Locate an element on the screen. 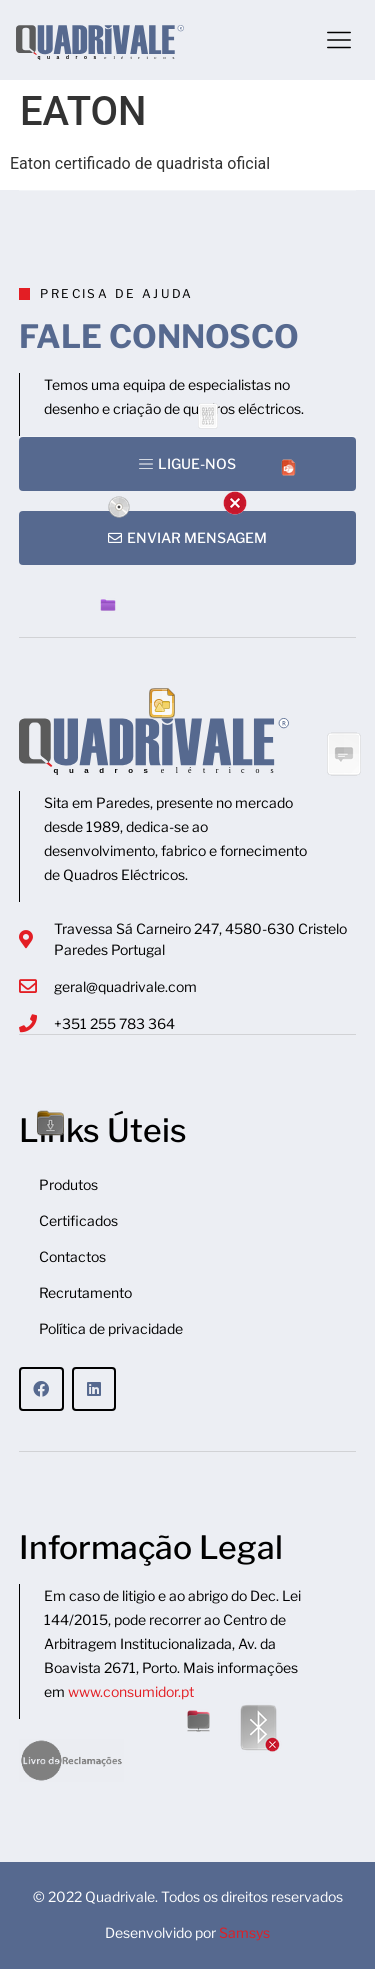 Image resolution: width=375 pixels, height=1969 pixels. microsoft powerpoint file is located at coordinates (288, 467).